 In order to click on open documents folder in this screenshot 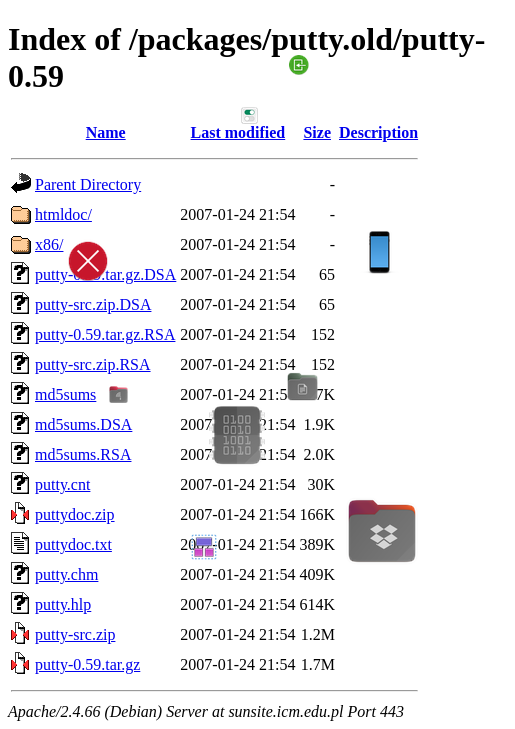, I will do `click(302, 386)`.